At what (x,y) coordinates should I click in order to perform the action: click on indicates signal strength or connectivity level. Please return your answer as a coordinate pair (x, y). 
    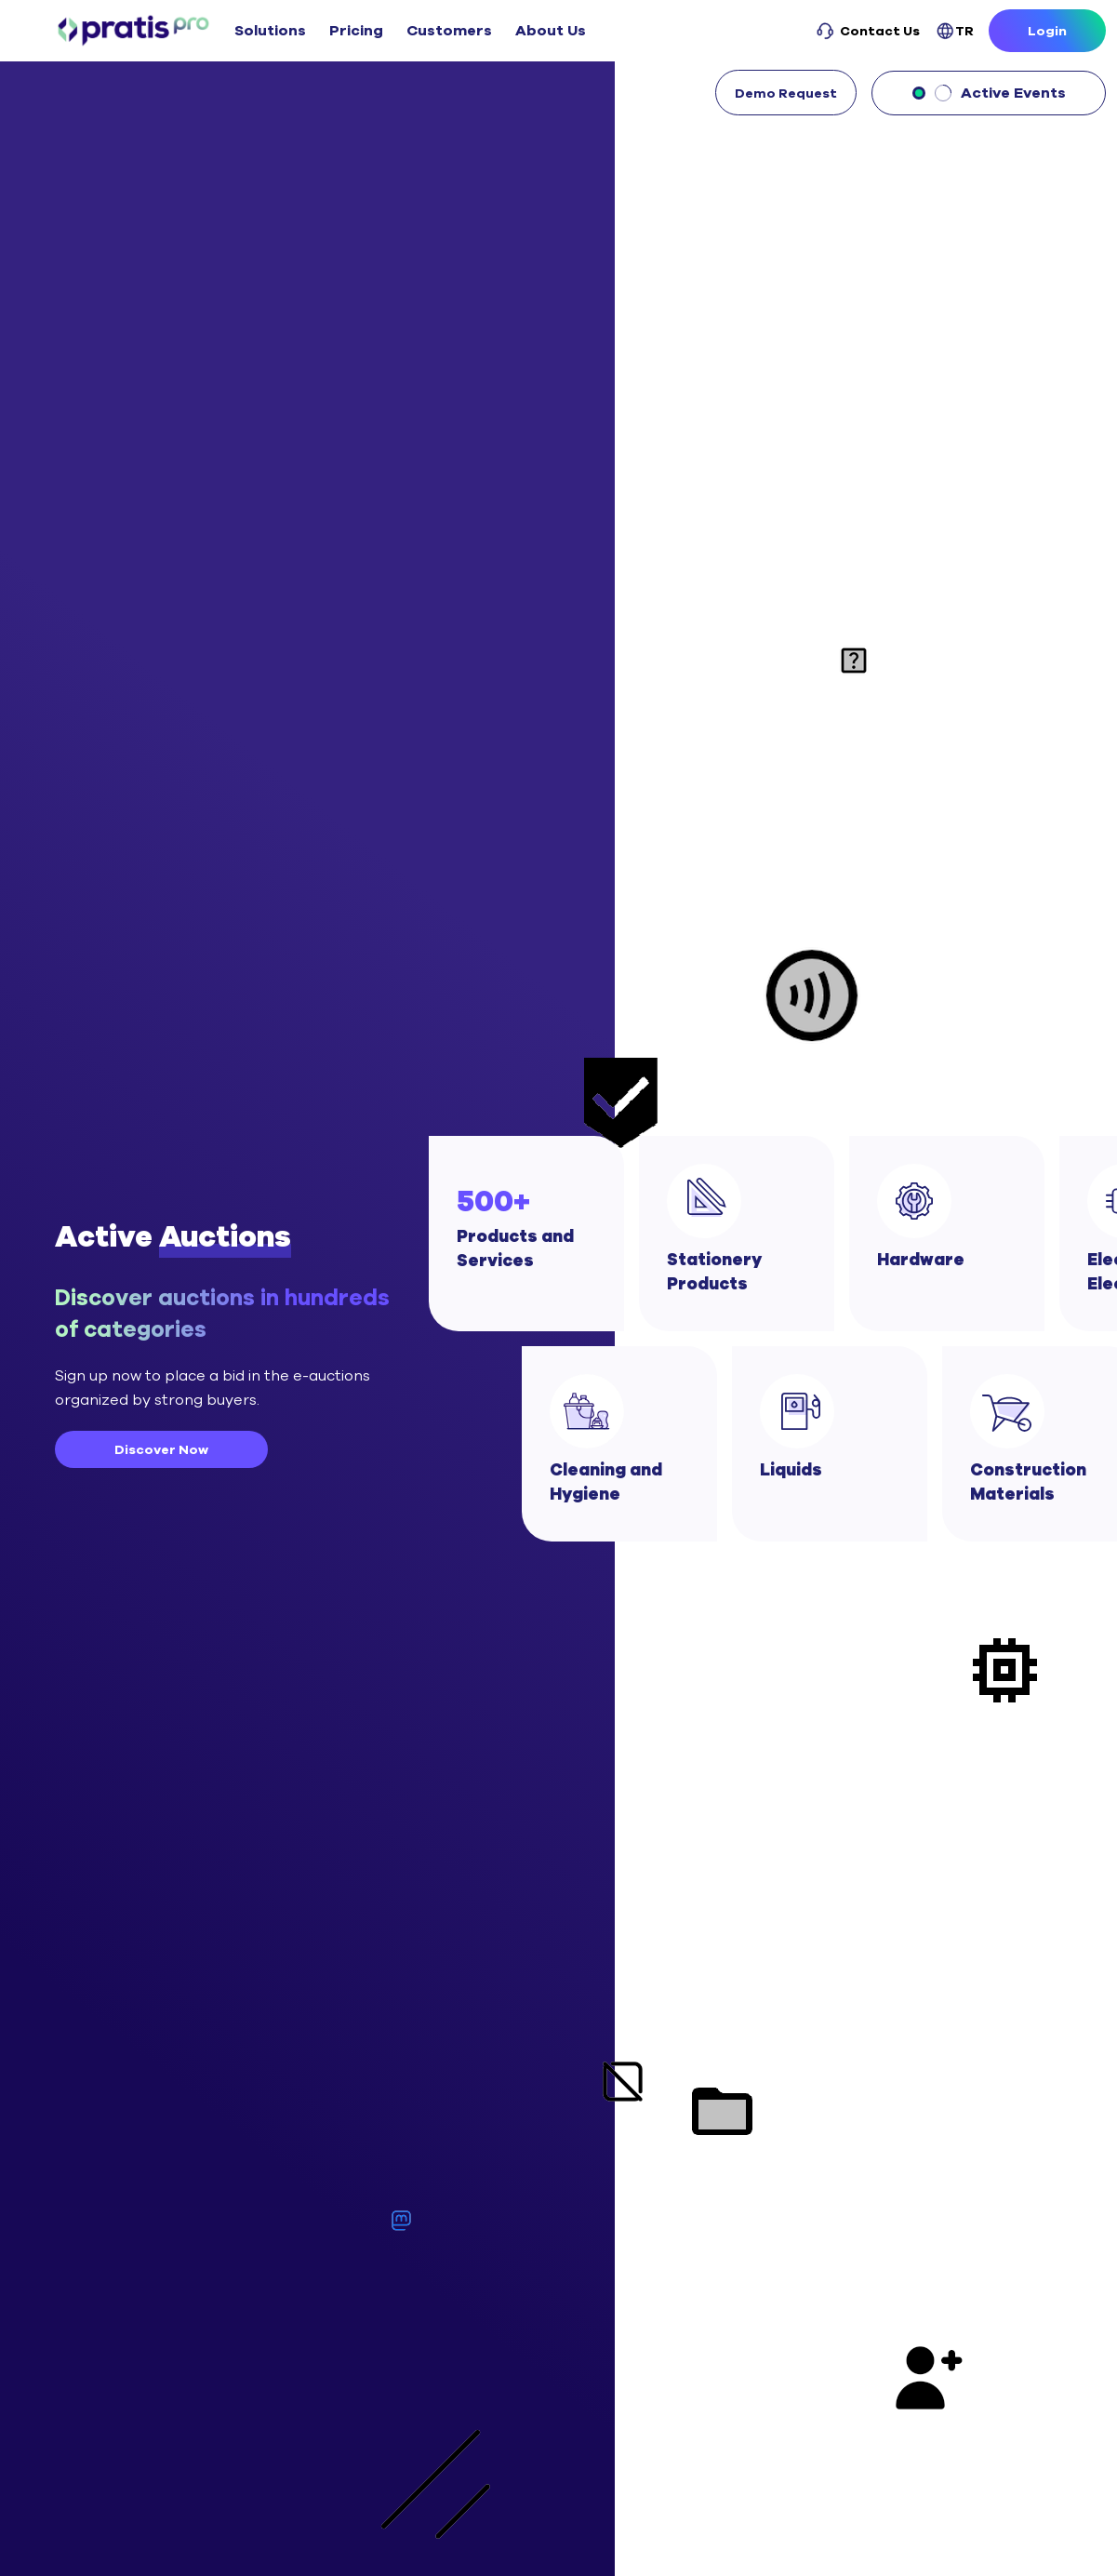
    Looking at the image, I should click on (438, 2487).